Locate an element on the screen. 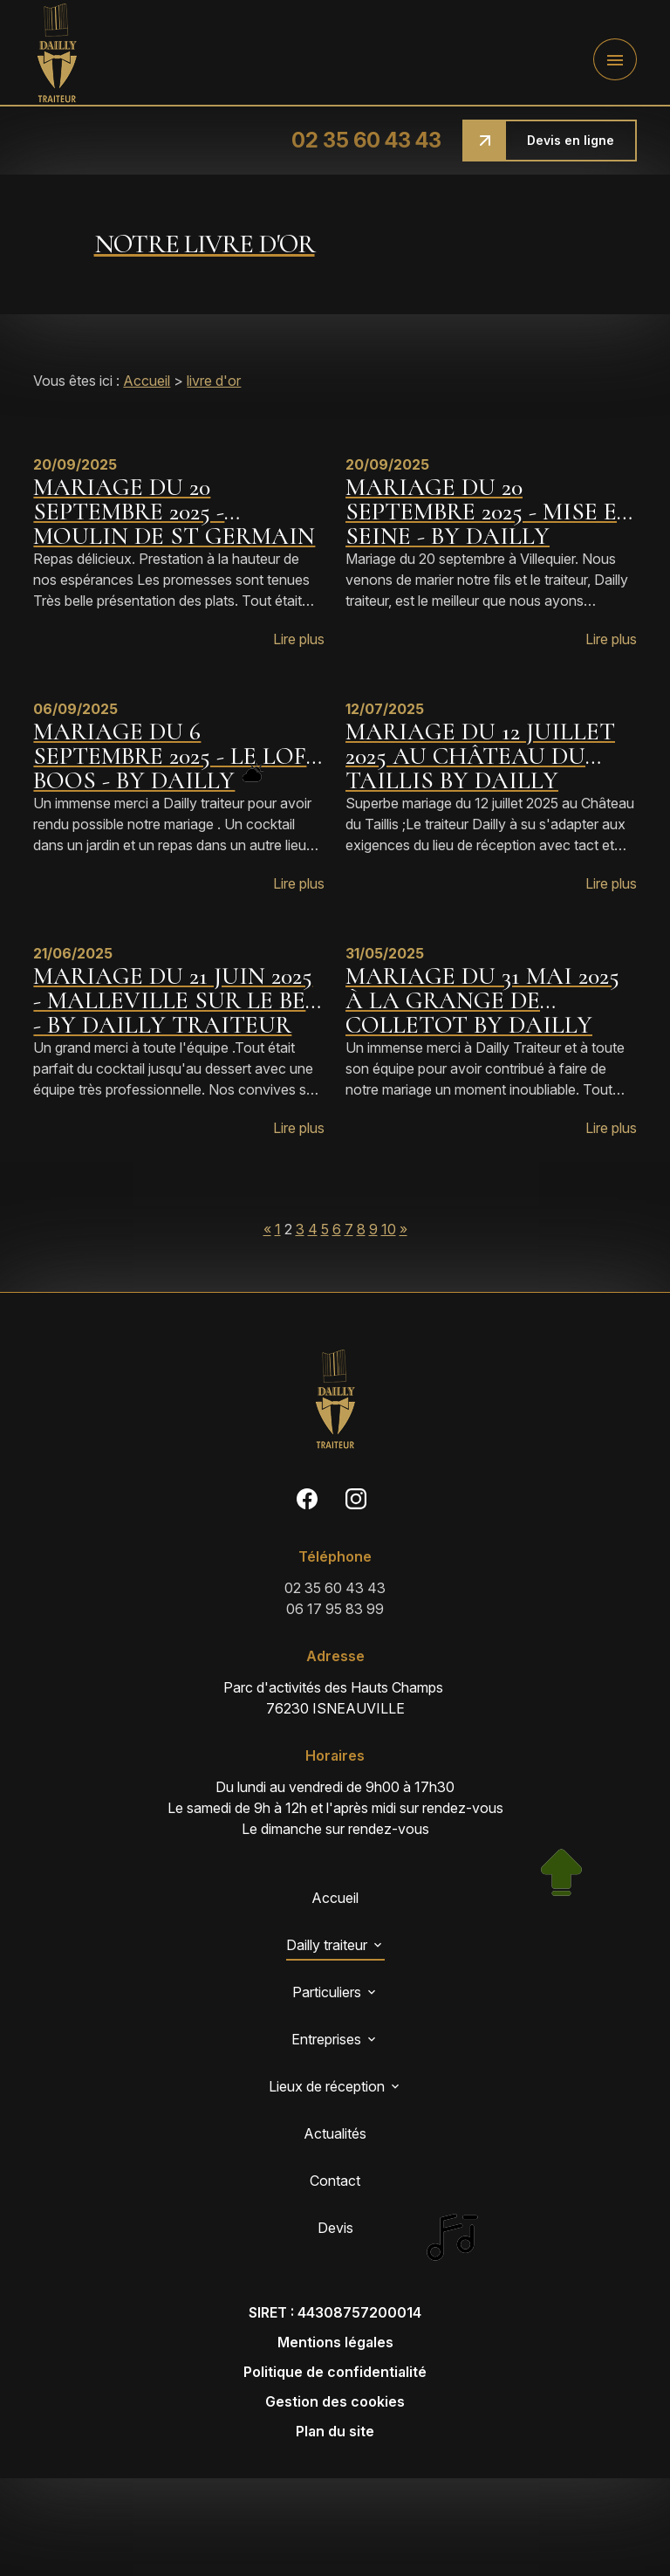 This screenshot has height=2576, width=670. upload a file or document is located at coordinates (561, 1872).